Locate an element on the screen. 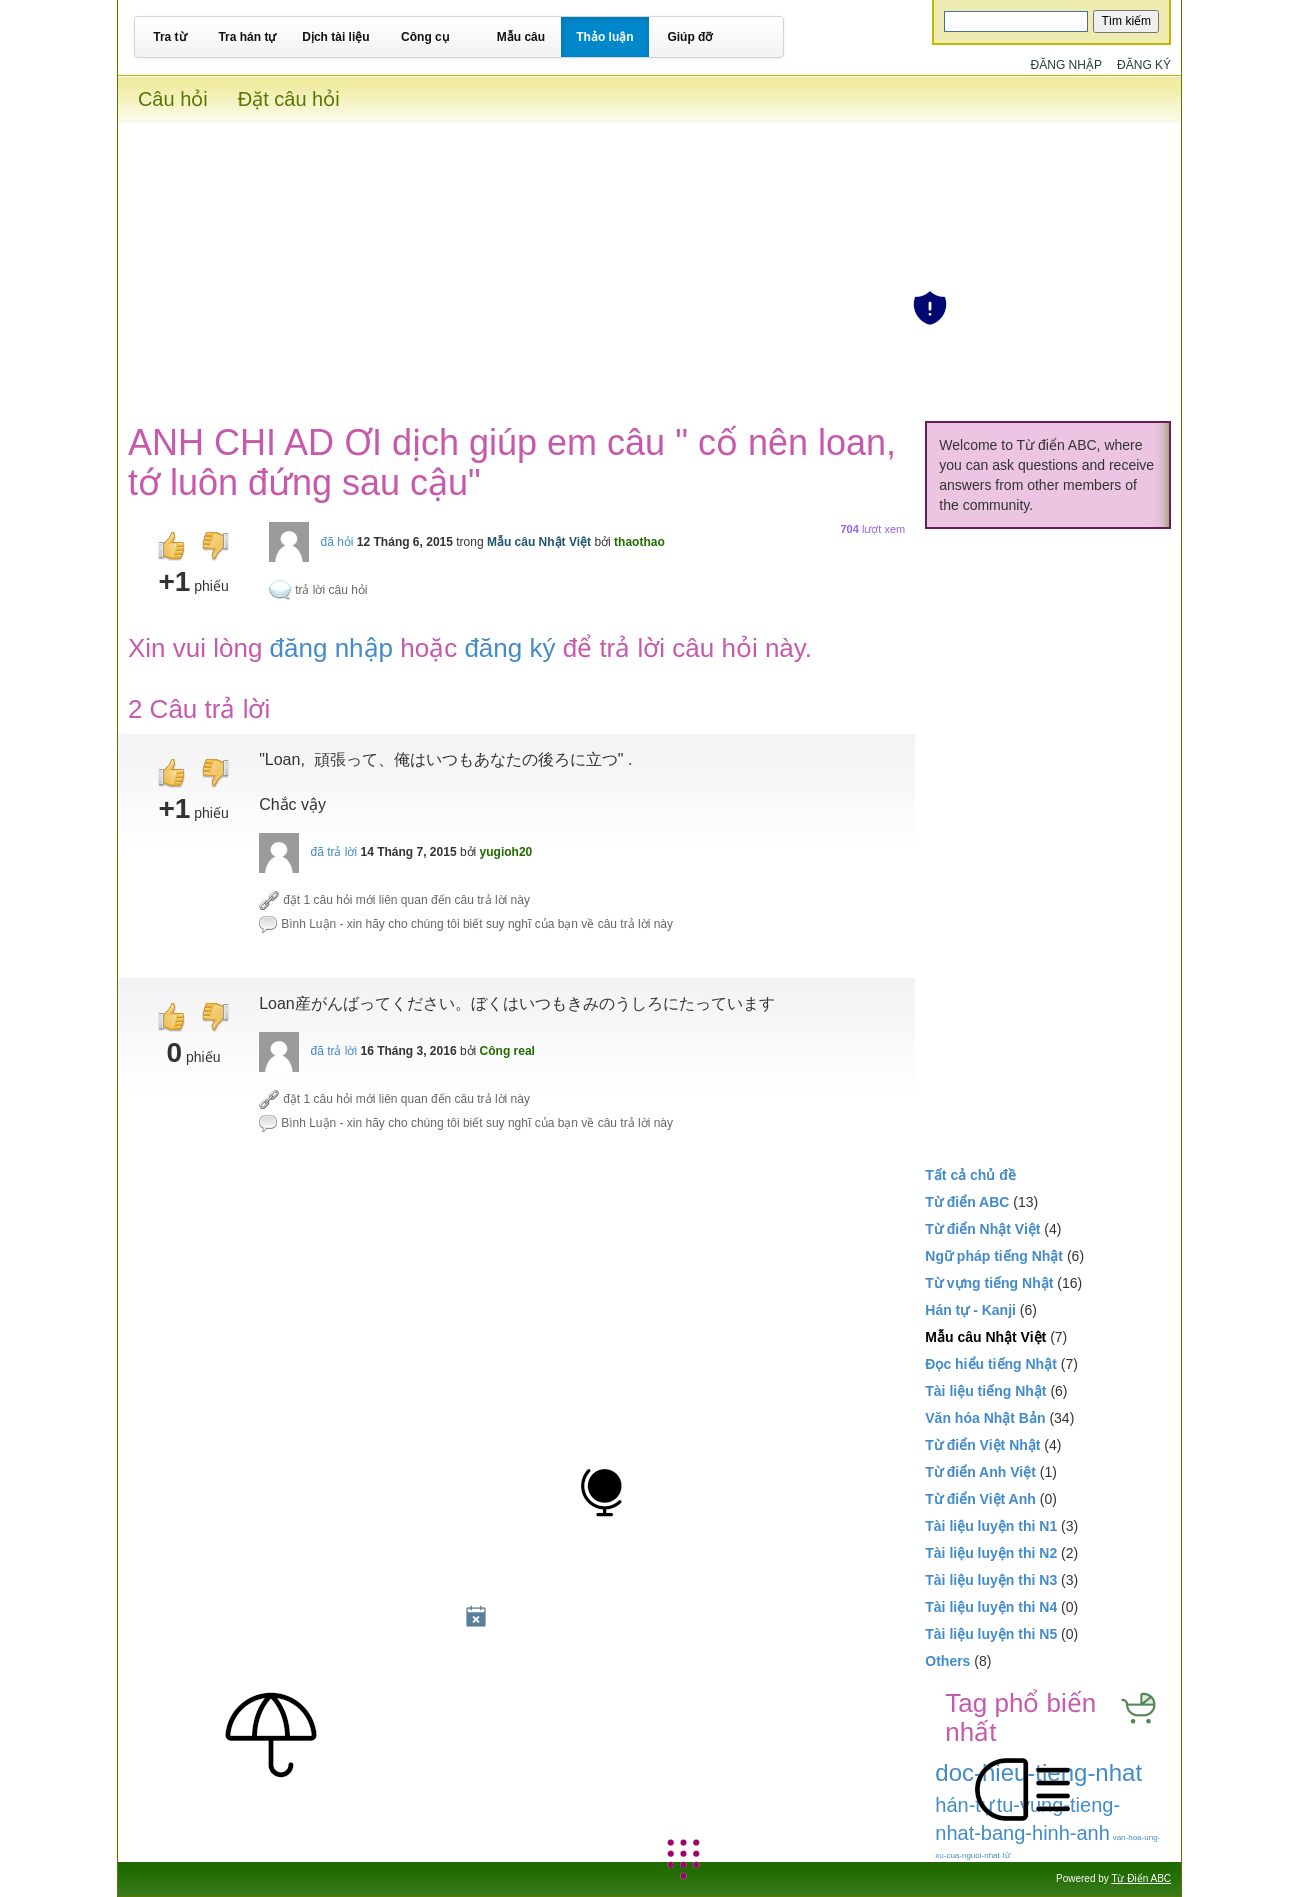 This screenshot has height=1897, width=1297. open numeric keypad for input is located at coordinates (683, 1858).